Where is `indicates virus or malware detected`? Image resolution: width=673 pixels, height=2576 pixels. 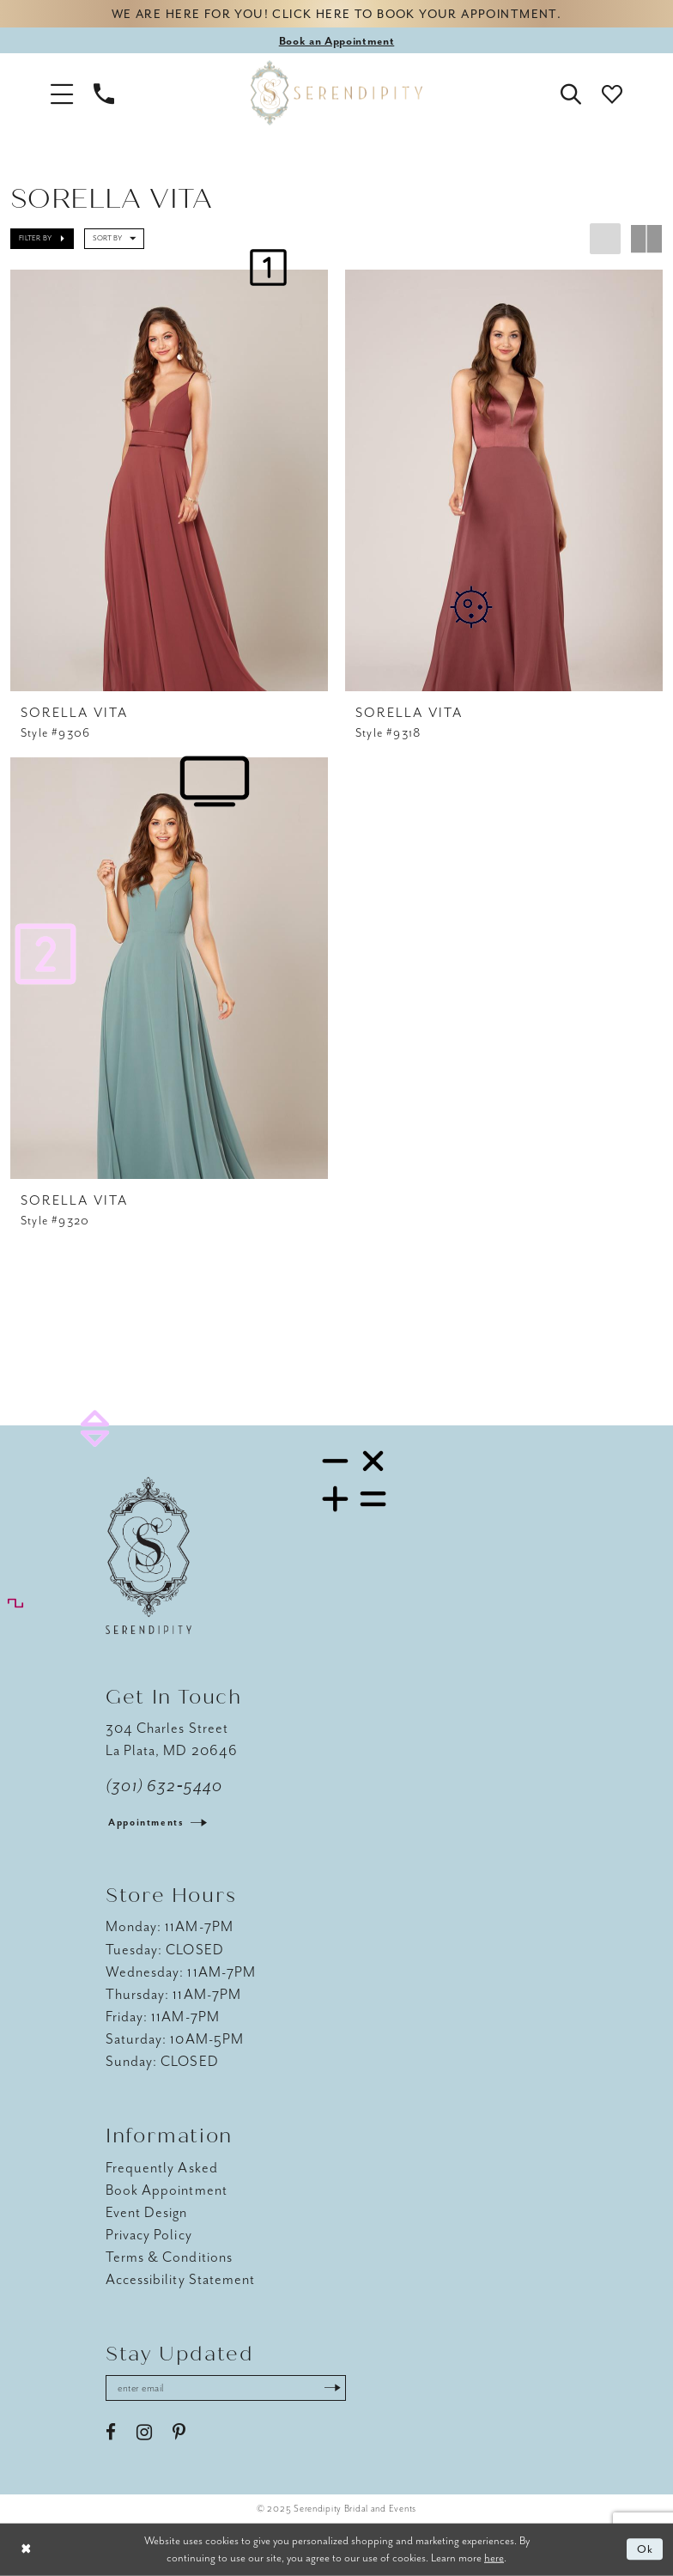
indicates virus or malware detected is located at coordinates (471, 607).